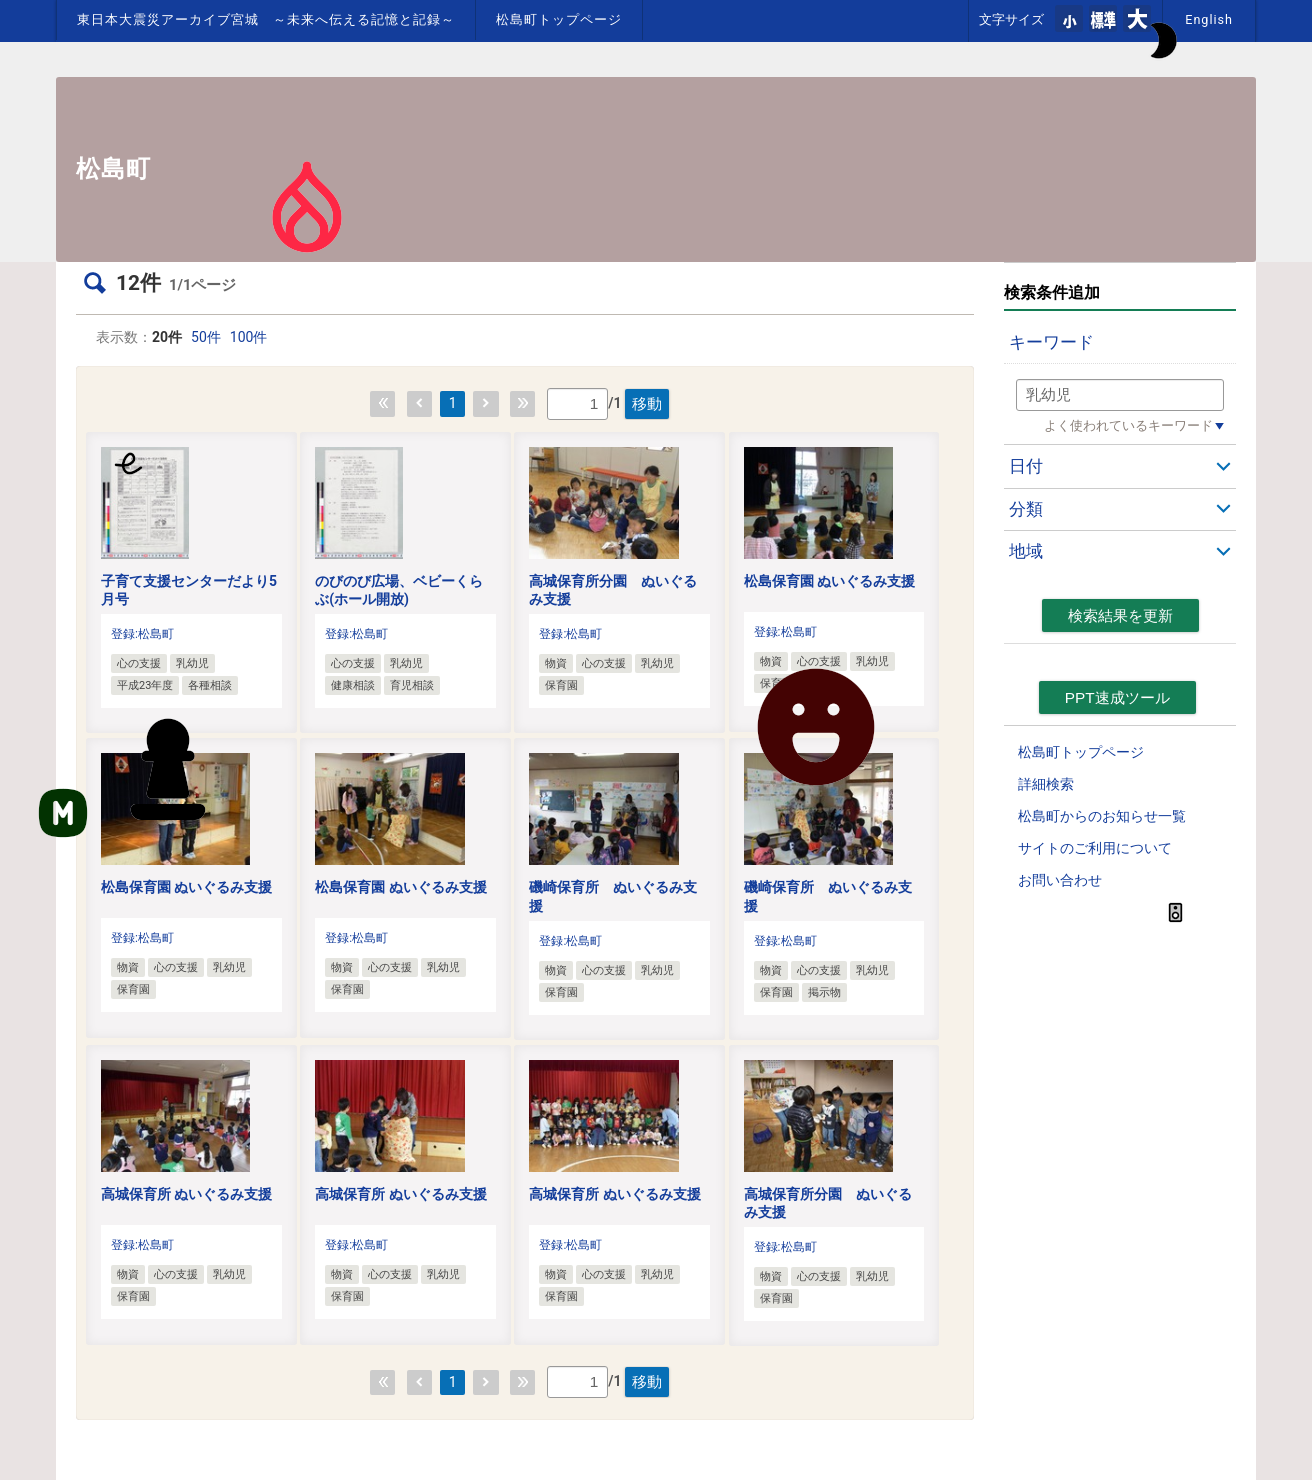 This screenshot has width=1312, height=1480. What do you see at coordinates (1162, 40) in the screenshot?
I see `toggle dark mode or night theme` at bounding box center [1162, 40].